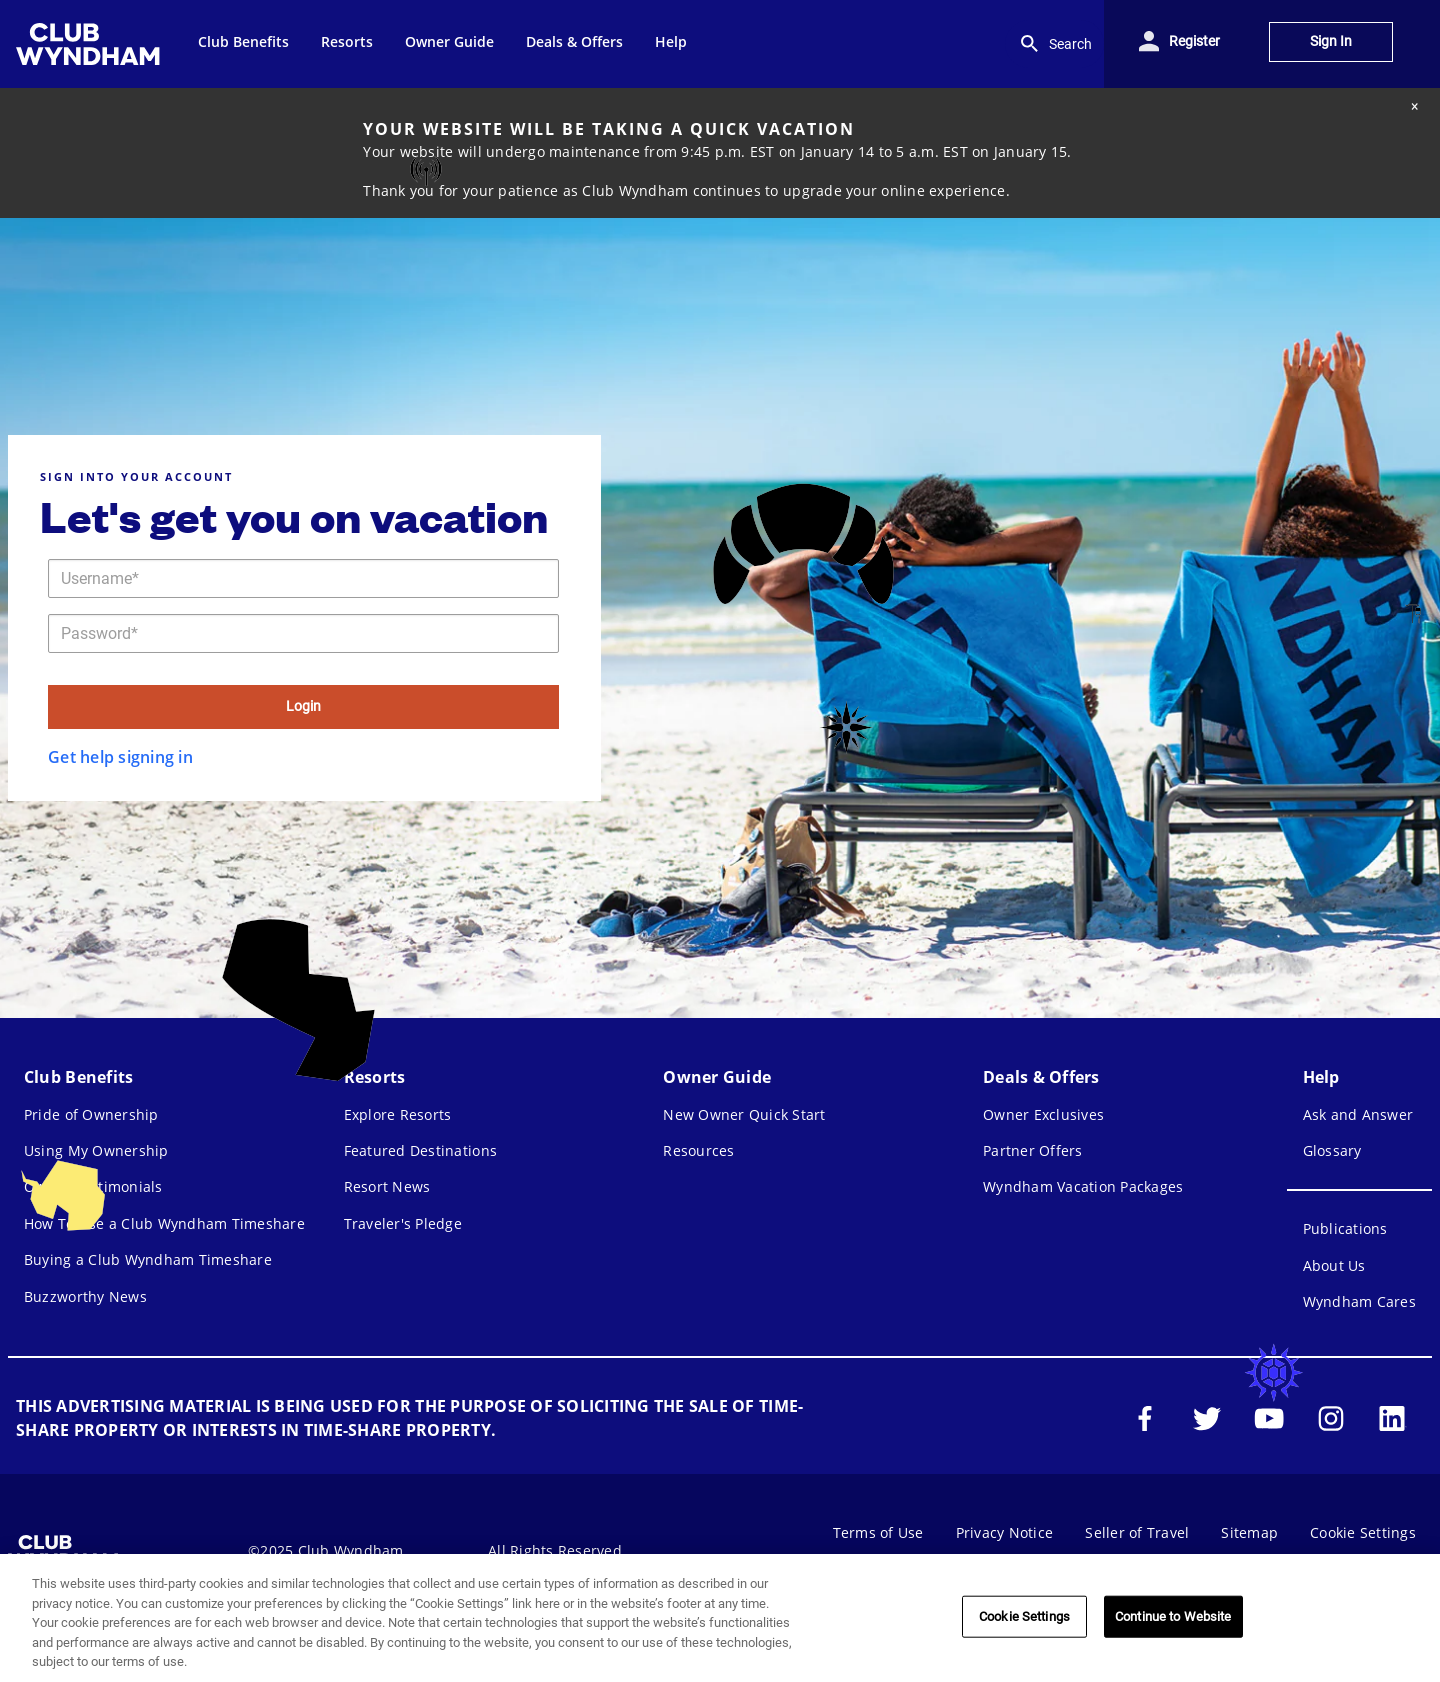 The width and height of the screenshot is (1440, 1682). I want to click on browse bakery or pastry items, so click(803, 544).